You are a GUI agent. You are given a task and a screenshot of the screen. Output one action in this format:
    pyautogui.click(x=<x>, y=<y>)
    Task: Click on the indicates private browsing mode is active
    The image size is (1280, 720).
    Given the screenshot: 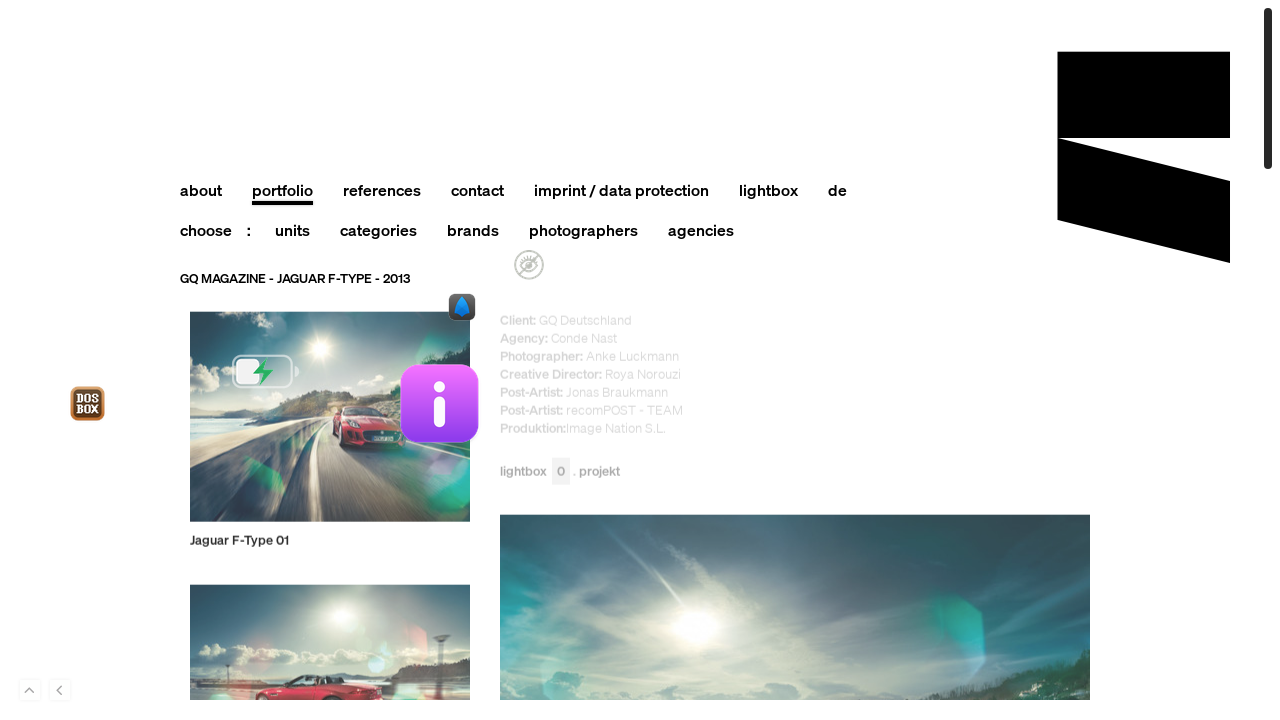 What is the action you would take?
    pyautogui.click(x=529, y=265)
    